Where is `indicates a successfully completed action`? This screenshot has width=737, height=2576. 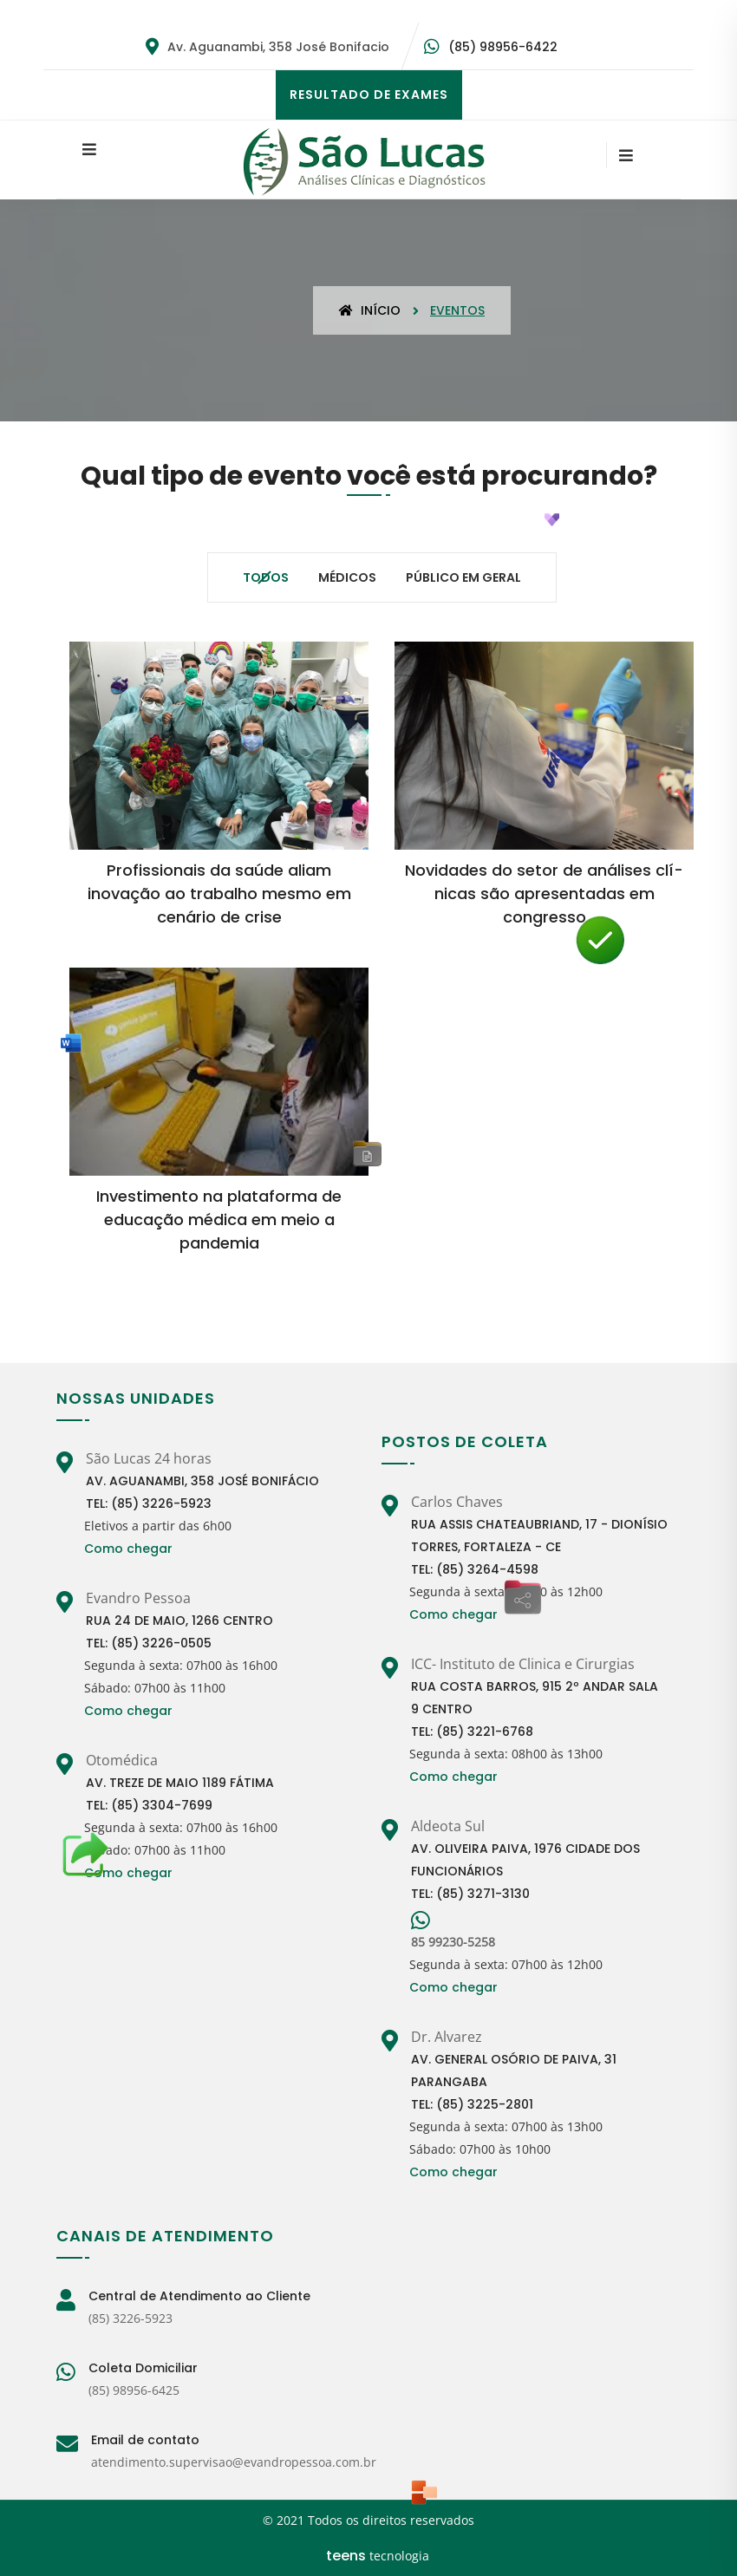
indicates a successfully completed action is located at coordinates (574, 914).